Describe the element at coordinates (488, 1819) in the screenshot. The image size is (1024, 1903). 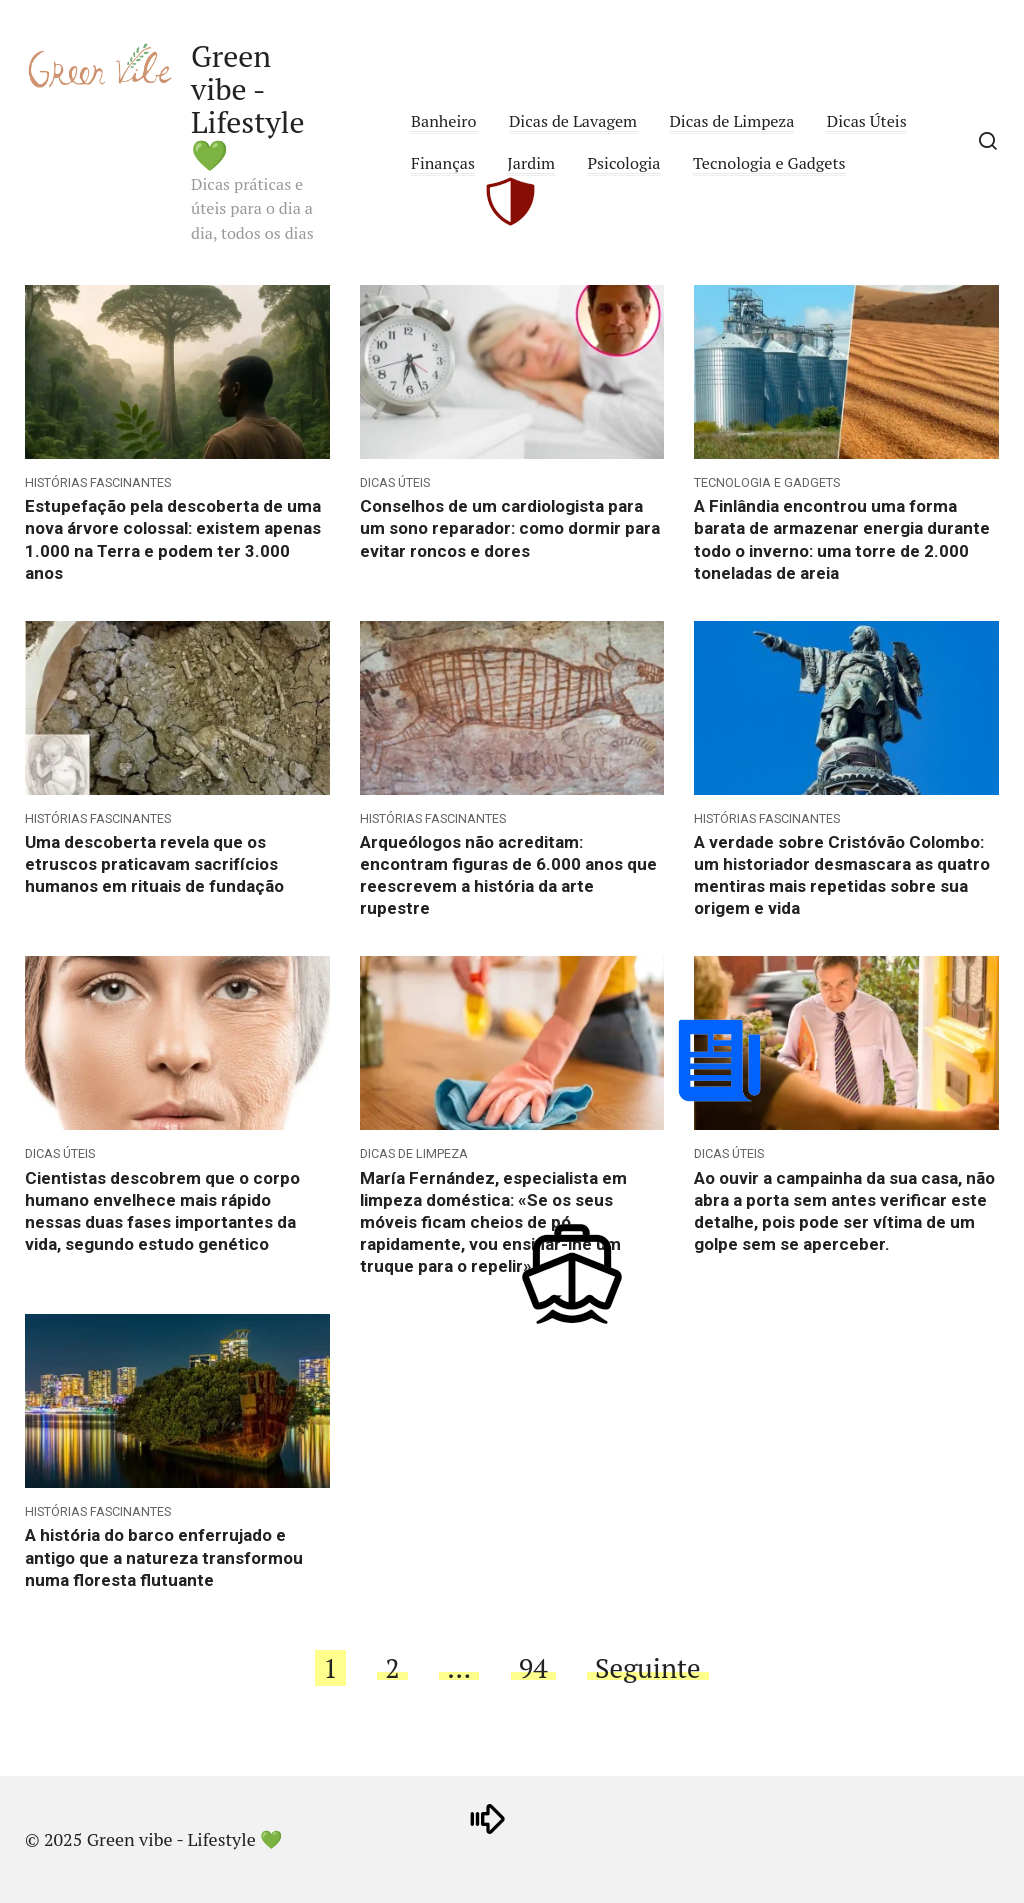
I see `skip forward or advance to next item` at that location.